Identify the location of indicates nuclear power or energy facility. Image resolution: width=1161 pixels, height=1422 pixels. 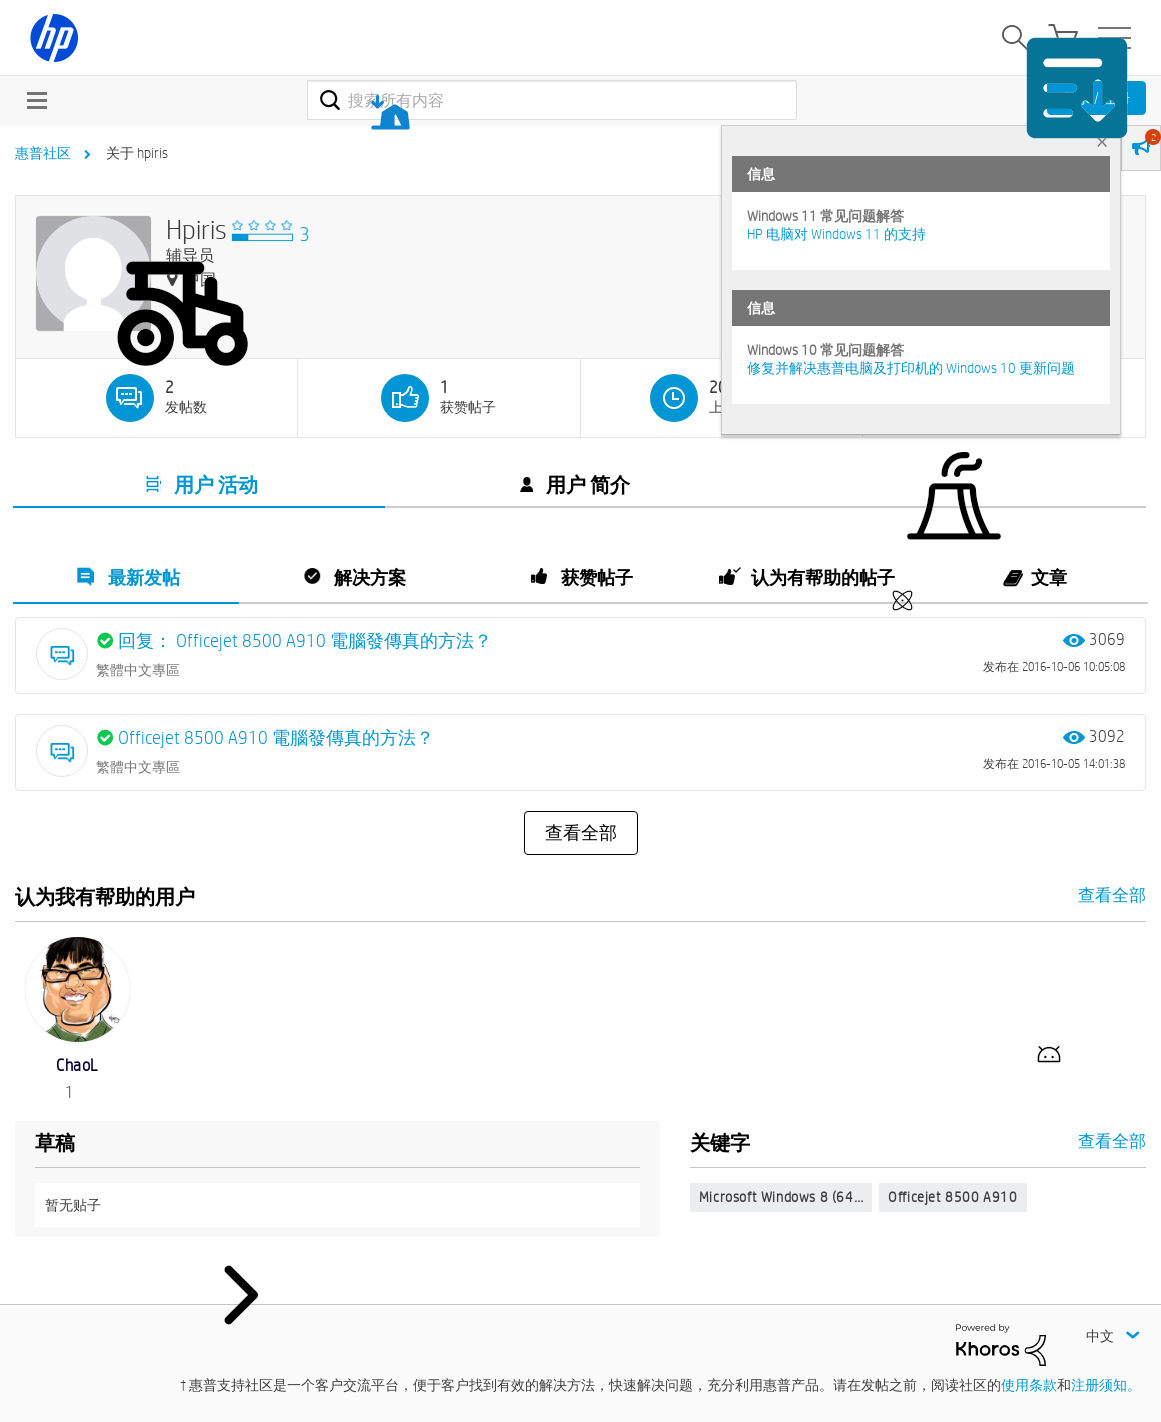
(954, 502).